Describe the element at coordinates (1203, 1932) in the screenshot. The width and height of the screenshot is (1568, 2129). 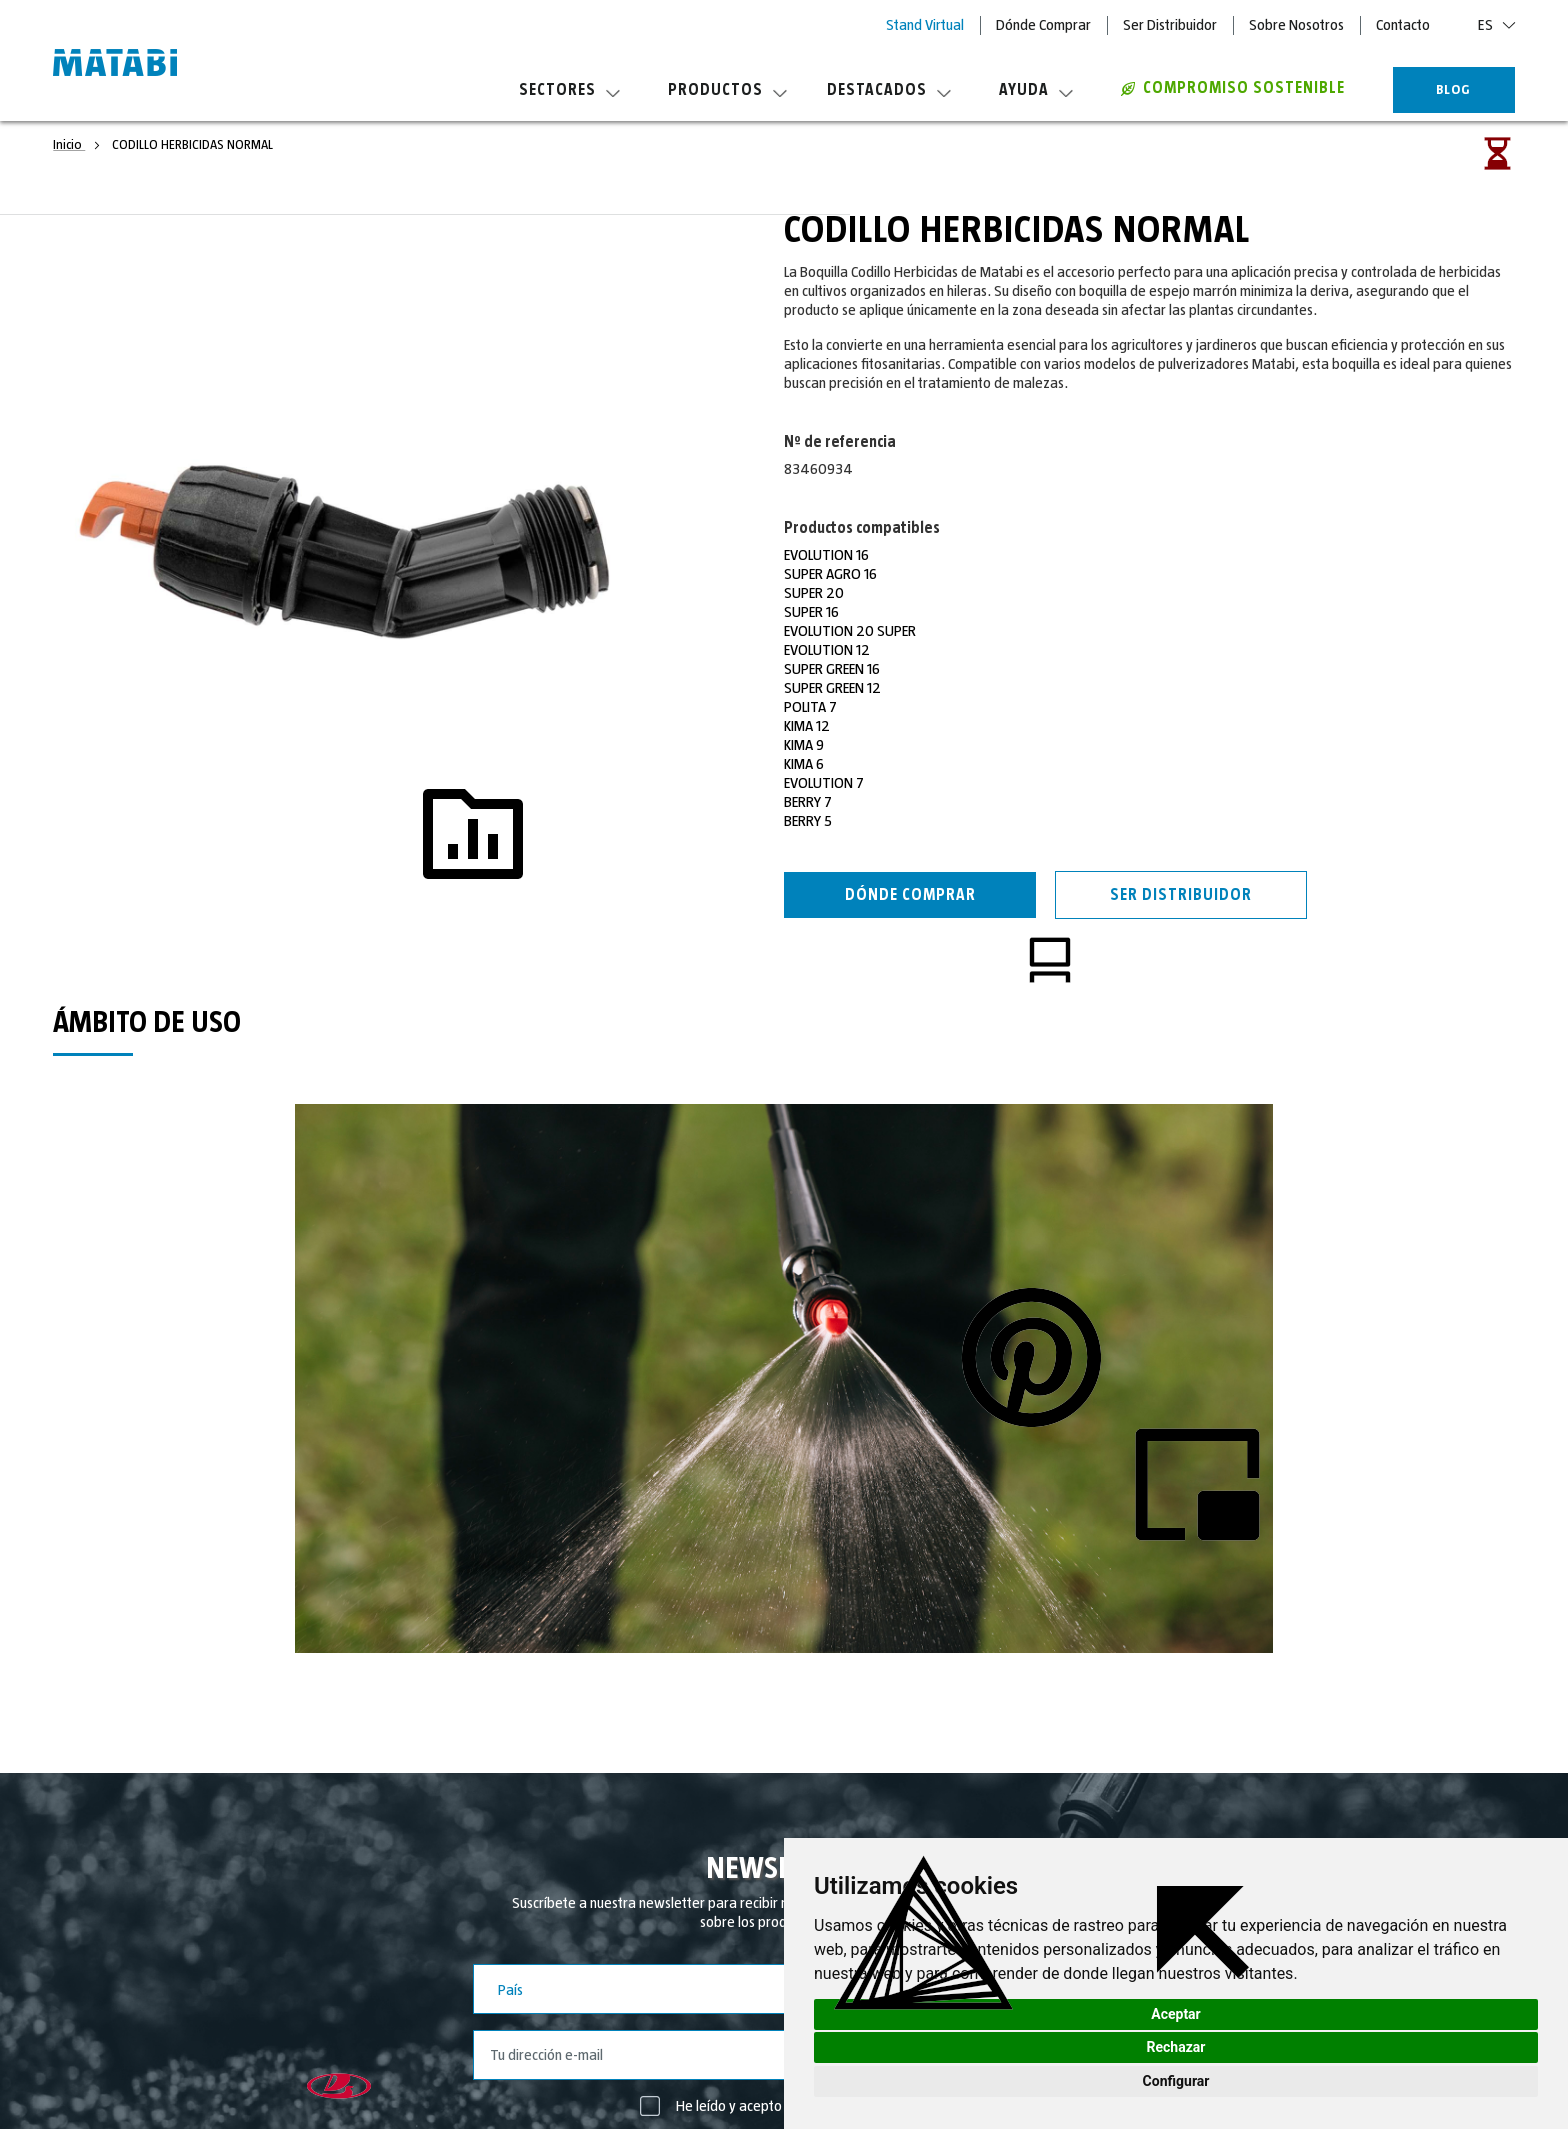
I see `navigate back and up in hierarchy` at that location.